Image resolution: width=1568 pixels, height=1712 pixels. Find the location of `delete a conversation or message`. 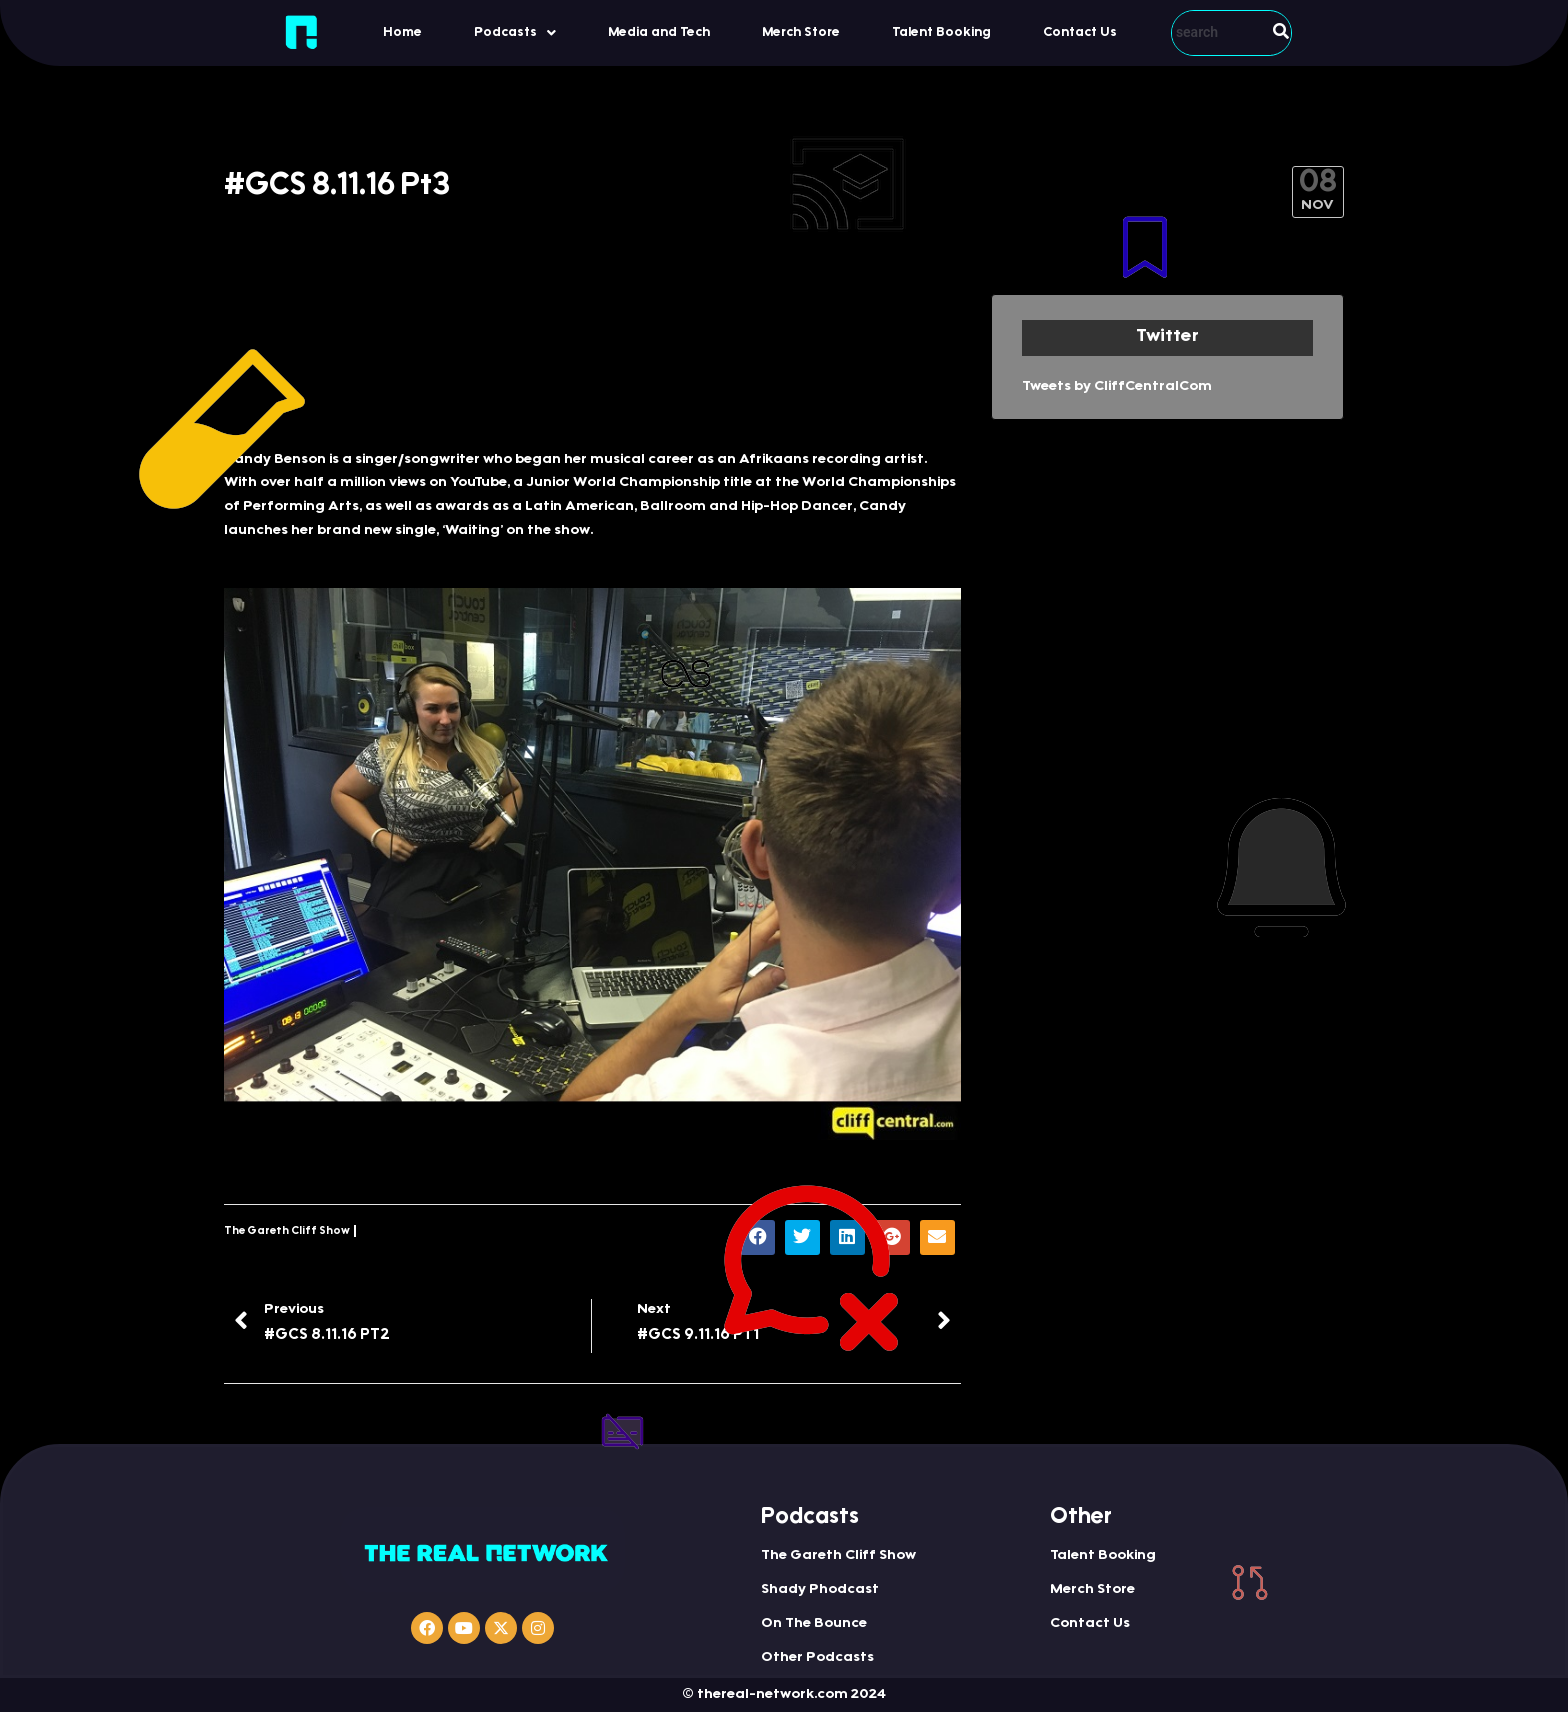

delete a conversation or message is located at coordinates (807, 1260).